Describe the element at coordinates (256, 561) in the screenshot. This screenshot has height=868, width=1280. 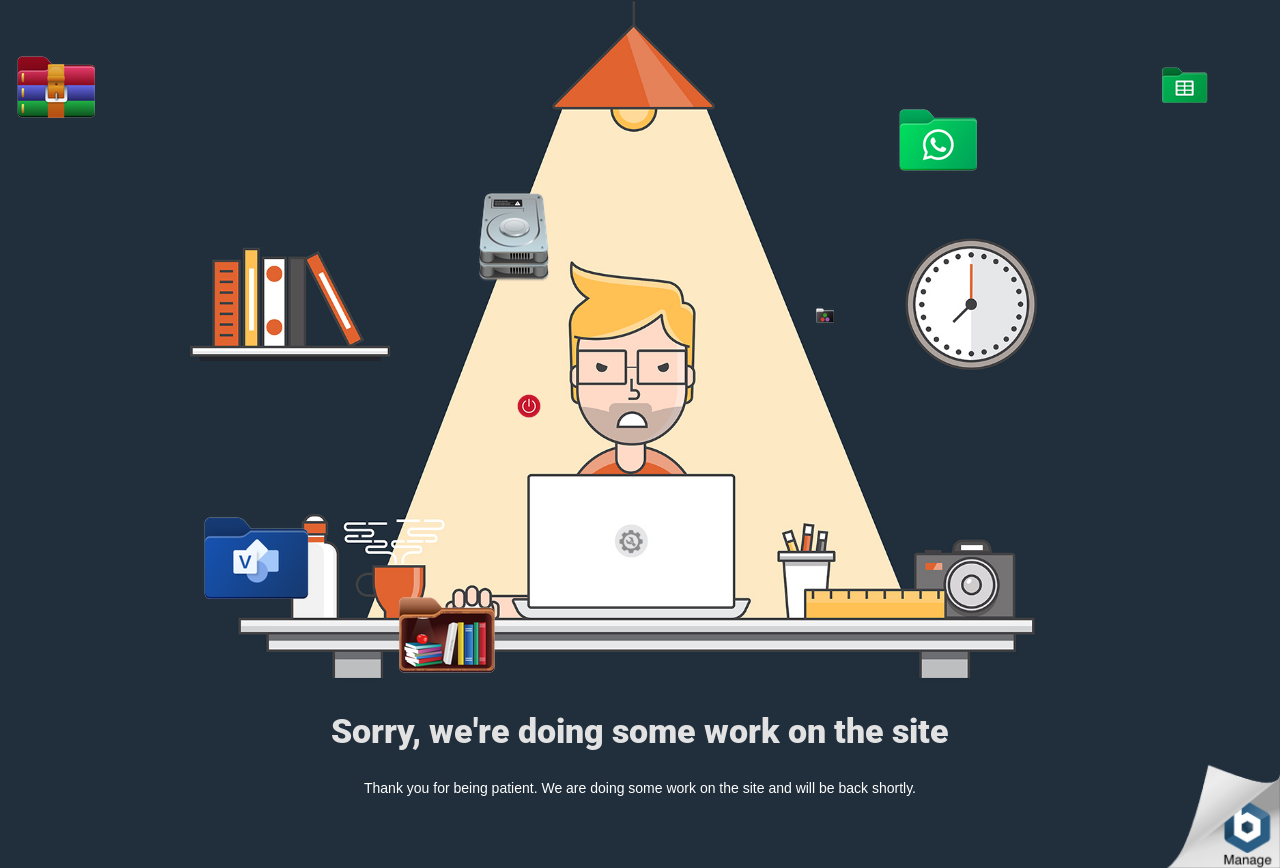
I see `open folder containing microsoft visio files` at that location.